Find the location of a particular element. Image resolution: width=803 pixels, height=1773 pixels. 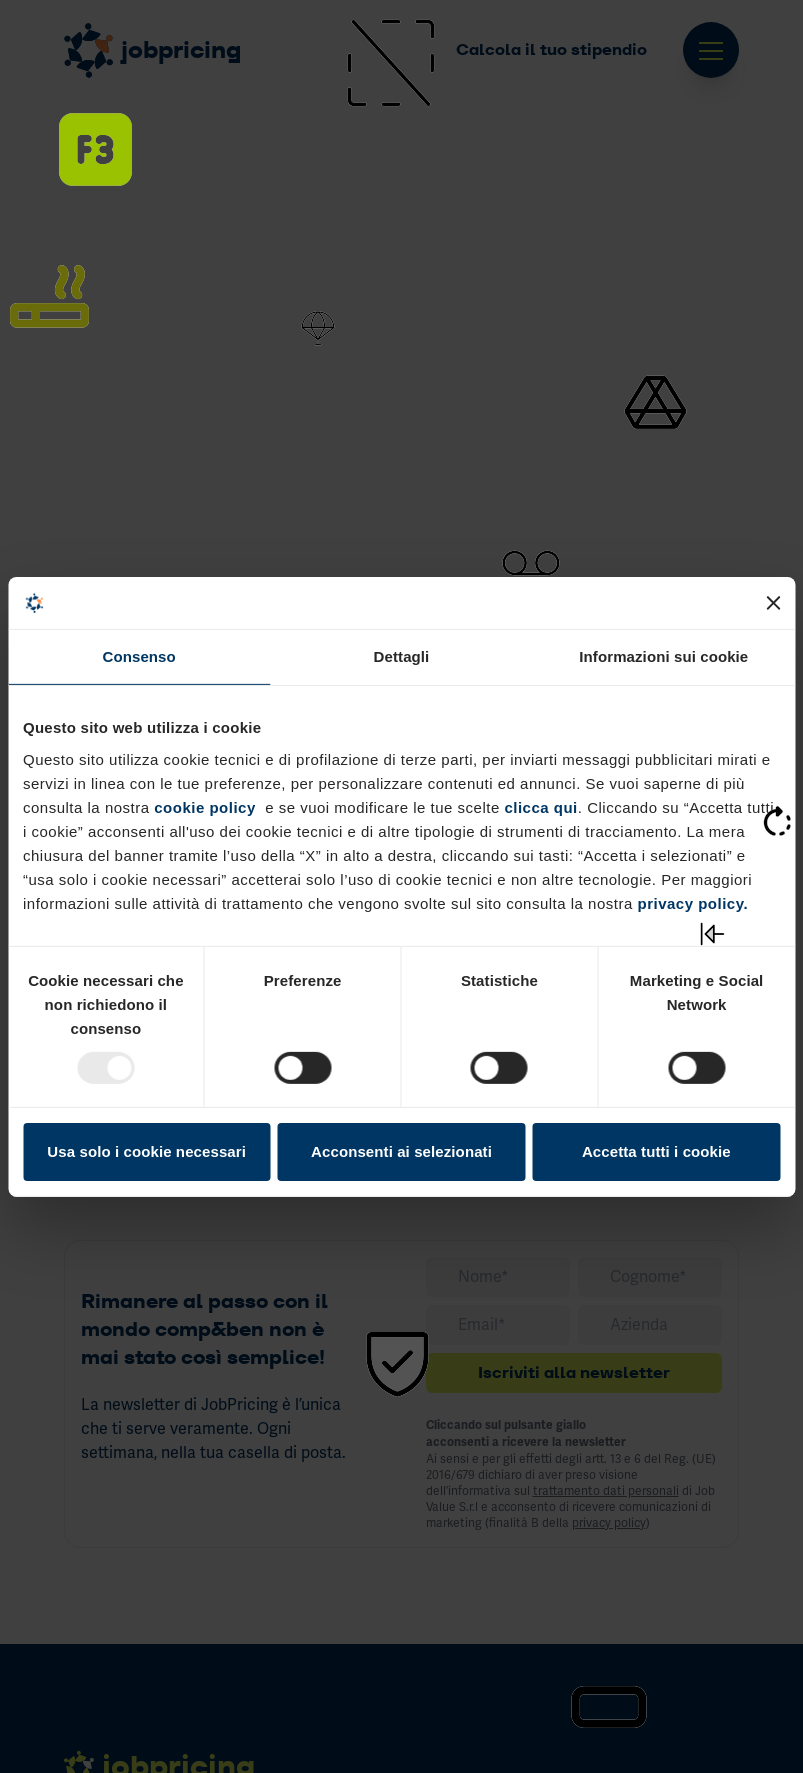

open Google Drive is located at coordinates (655, 404).